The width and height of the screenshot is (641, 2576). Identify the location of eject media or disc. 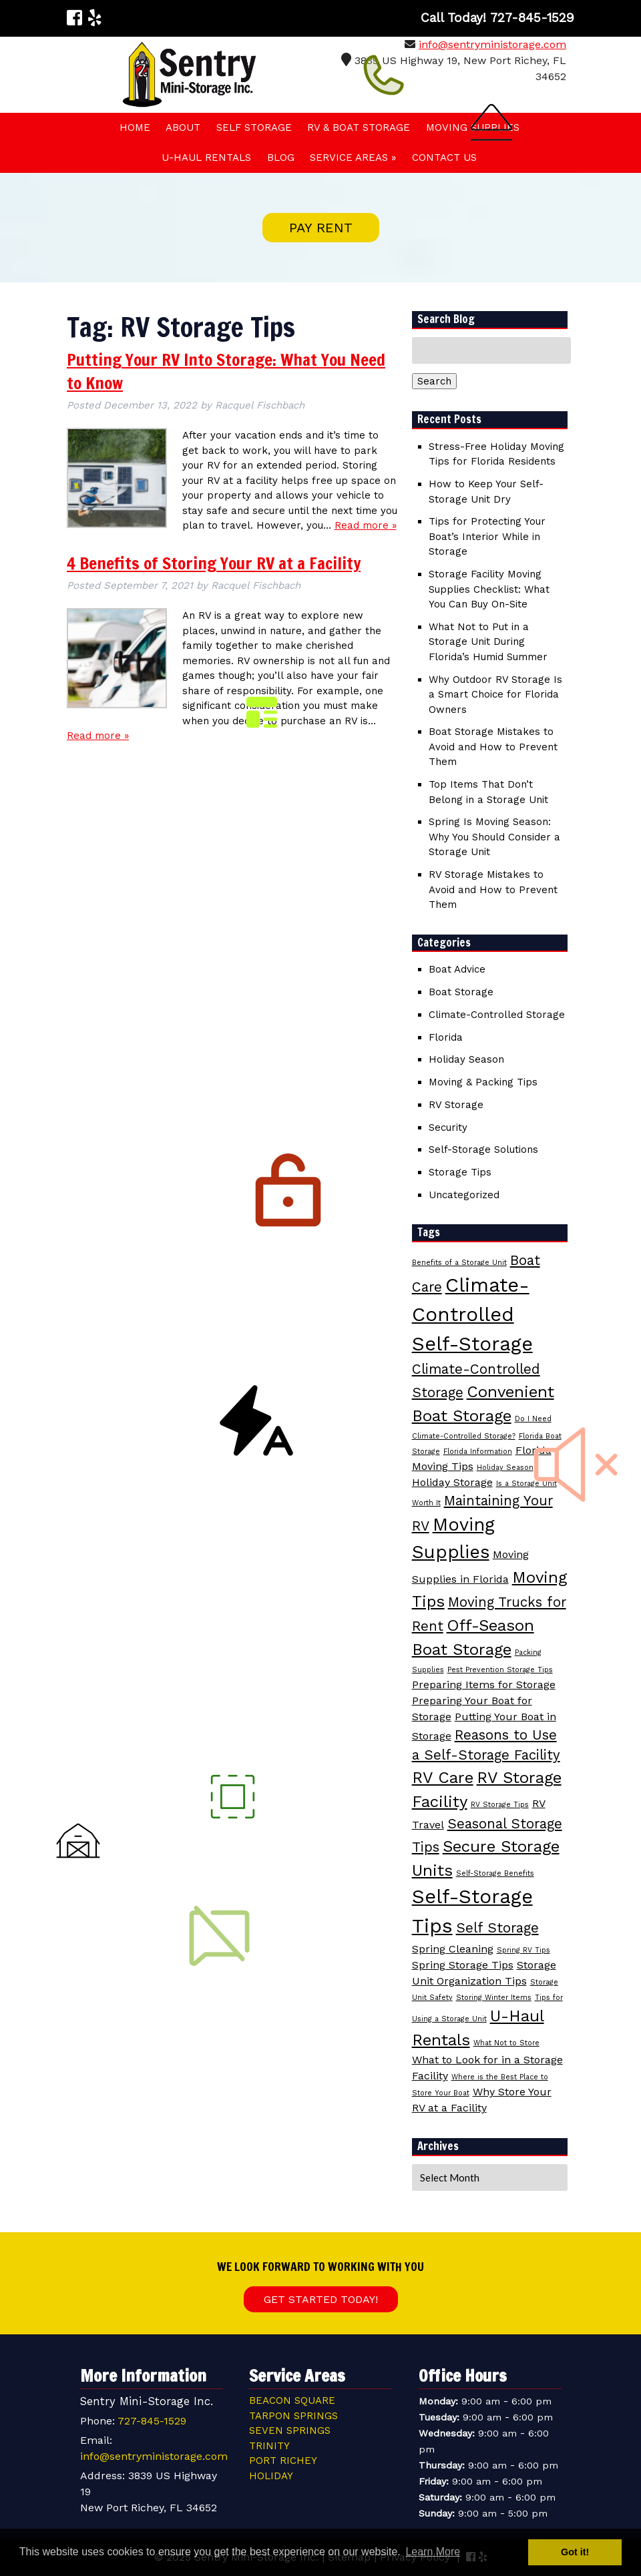
(491, 125).